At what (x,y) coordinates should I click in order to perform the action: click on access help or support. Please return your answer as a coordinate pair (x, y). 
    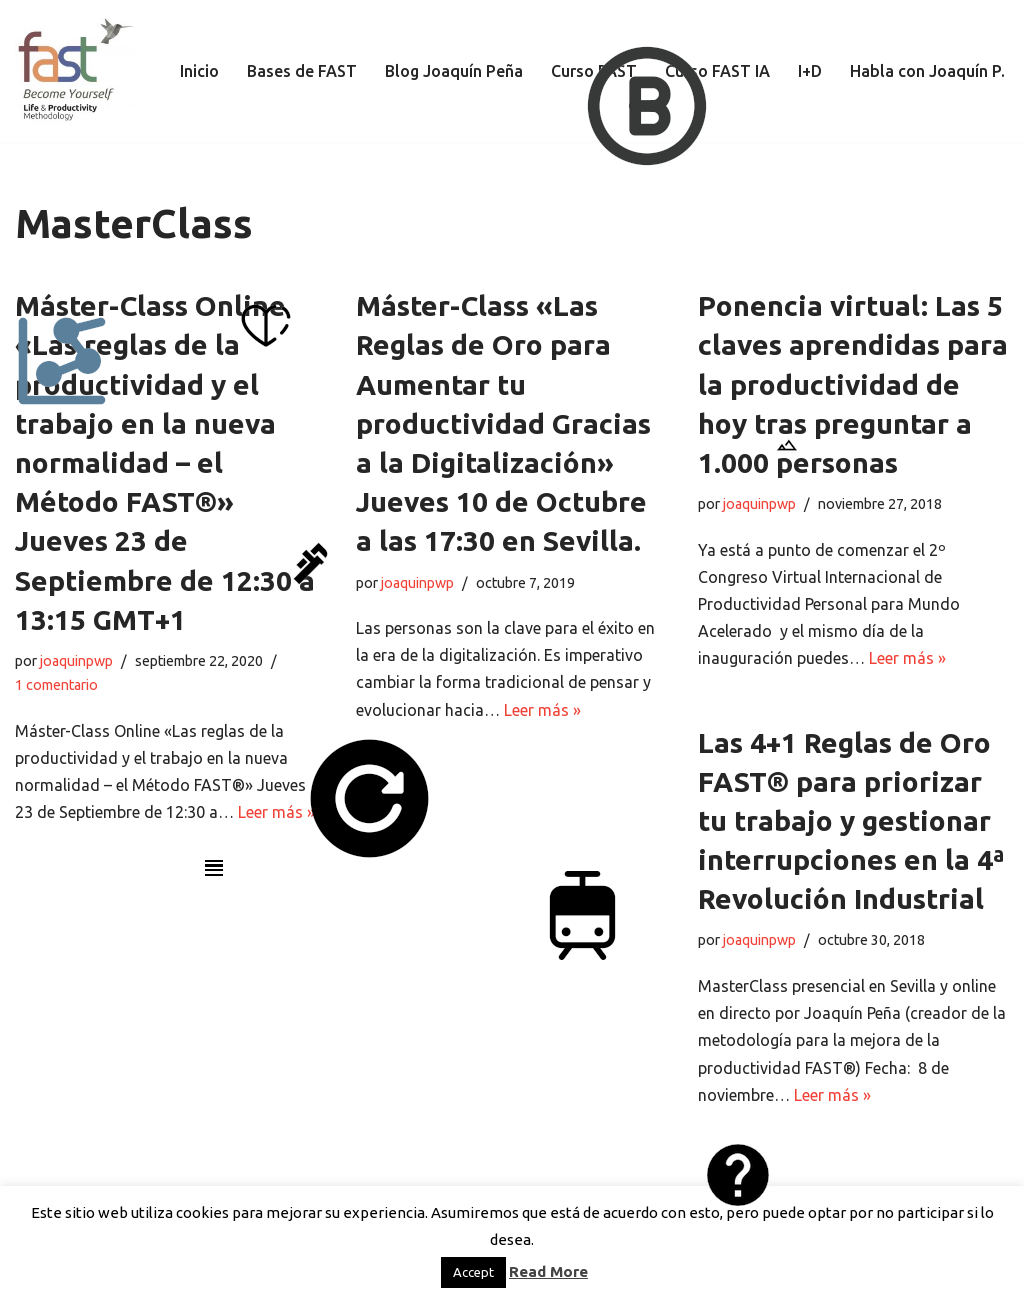
    Looking at the image, I should click on (738, 1175).